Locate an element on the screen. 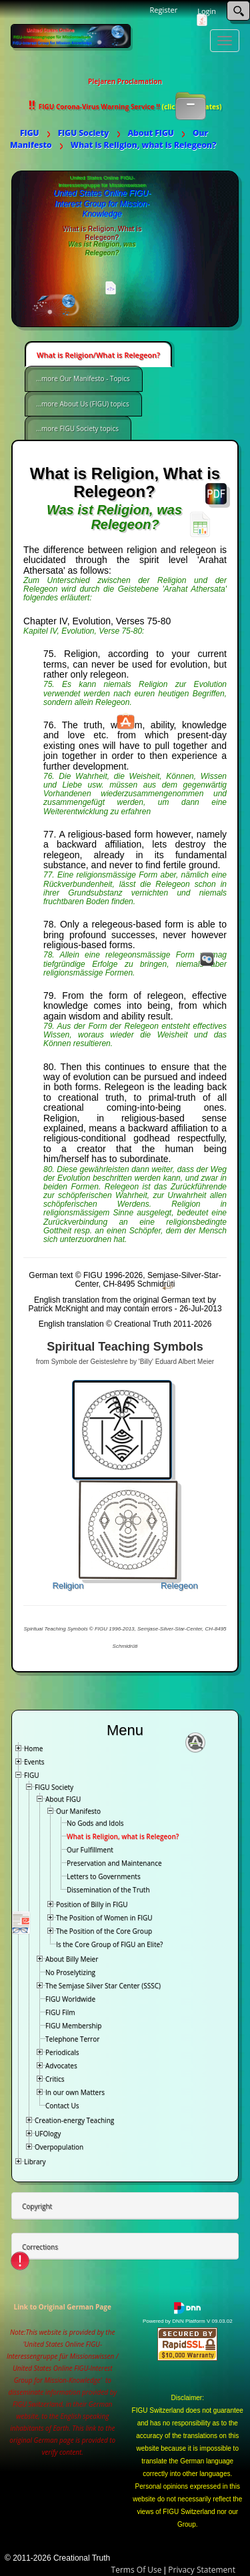  open the file manager is located at coordinates (191, 106).